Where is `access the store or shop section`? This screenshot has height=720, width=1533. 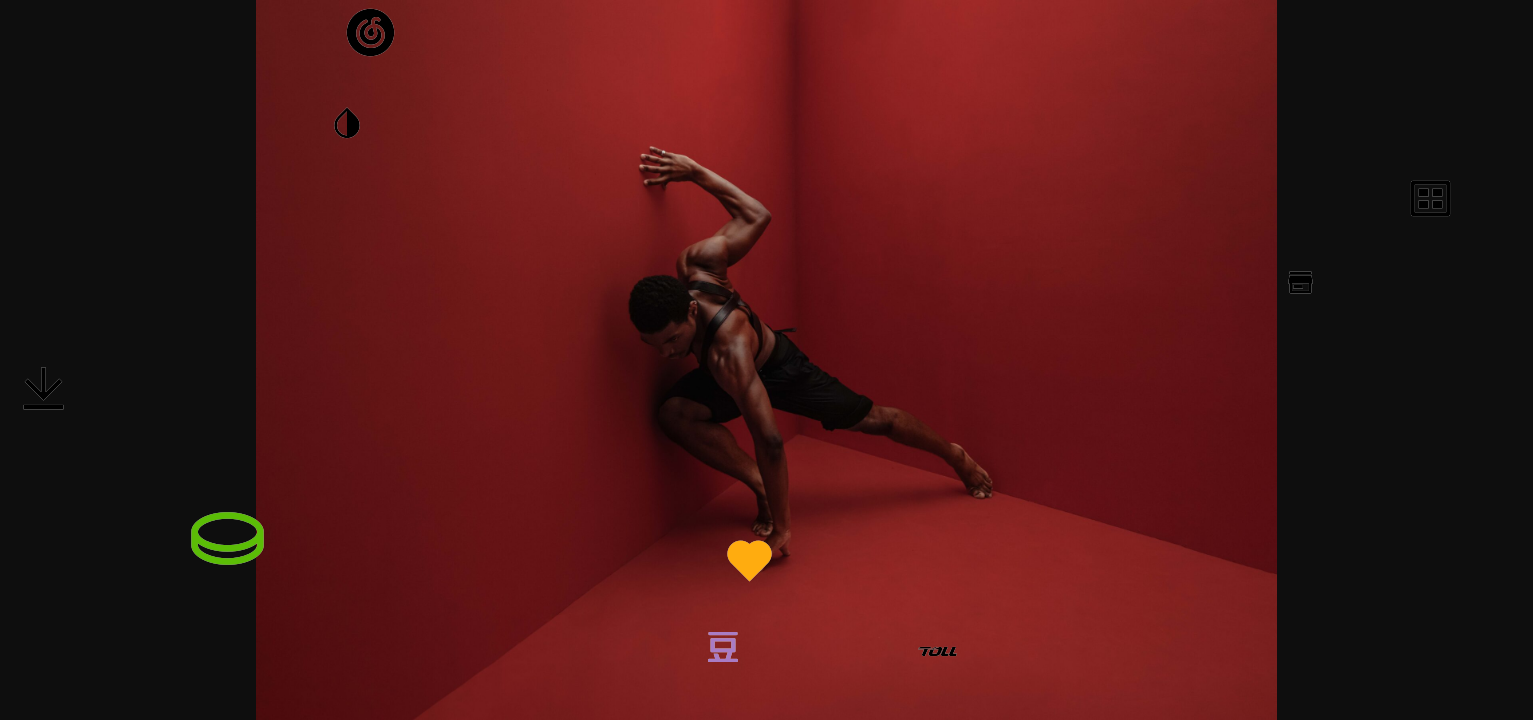
access the store or shop section is located at coordinates (1300, 282).